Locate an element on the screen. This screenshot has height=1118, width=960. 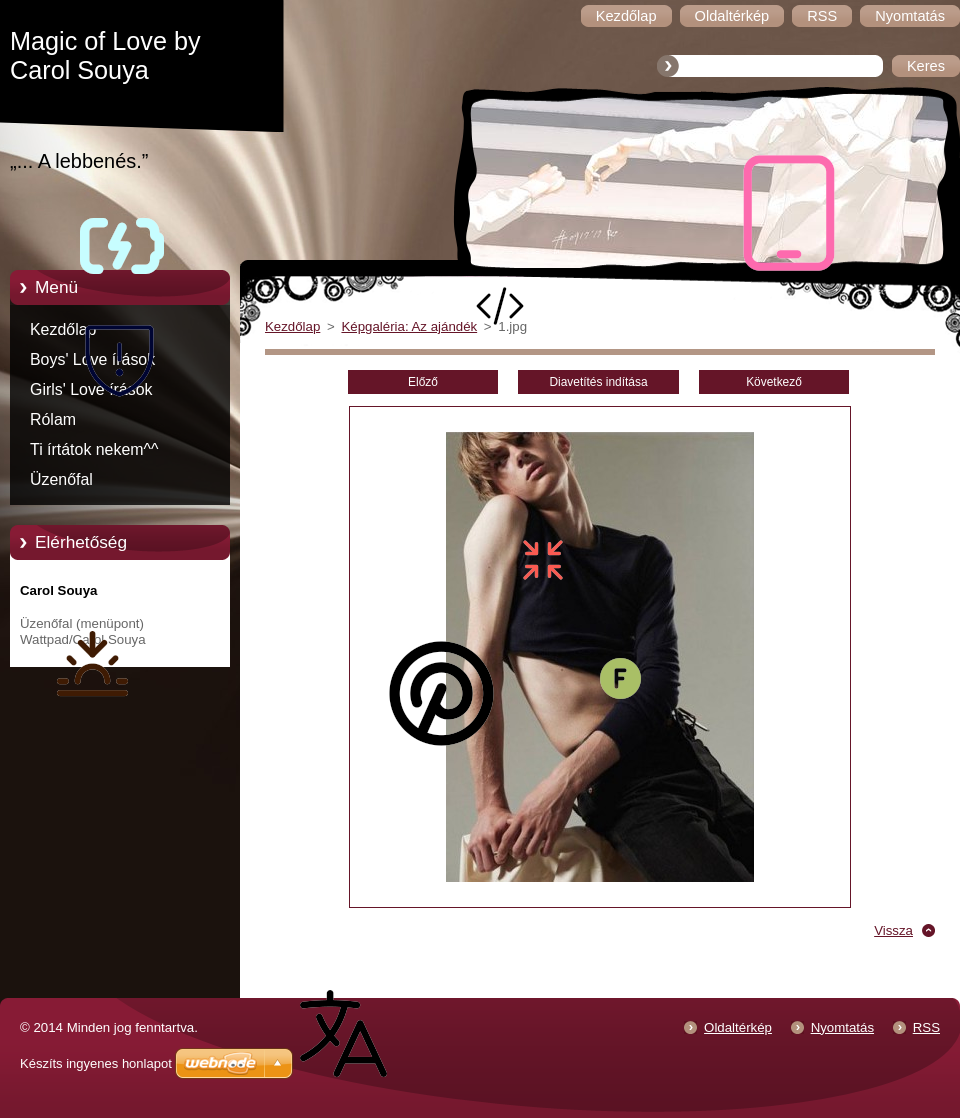
exit fullscreen mode is located at coordinates (543, 560).